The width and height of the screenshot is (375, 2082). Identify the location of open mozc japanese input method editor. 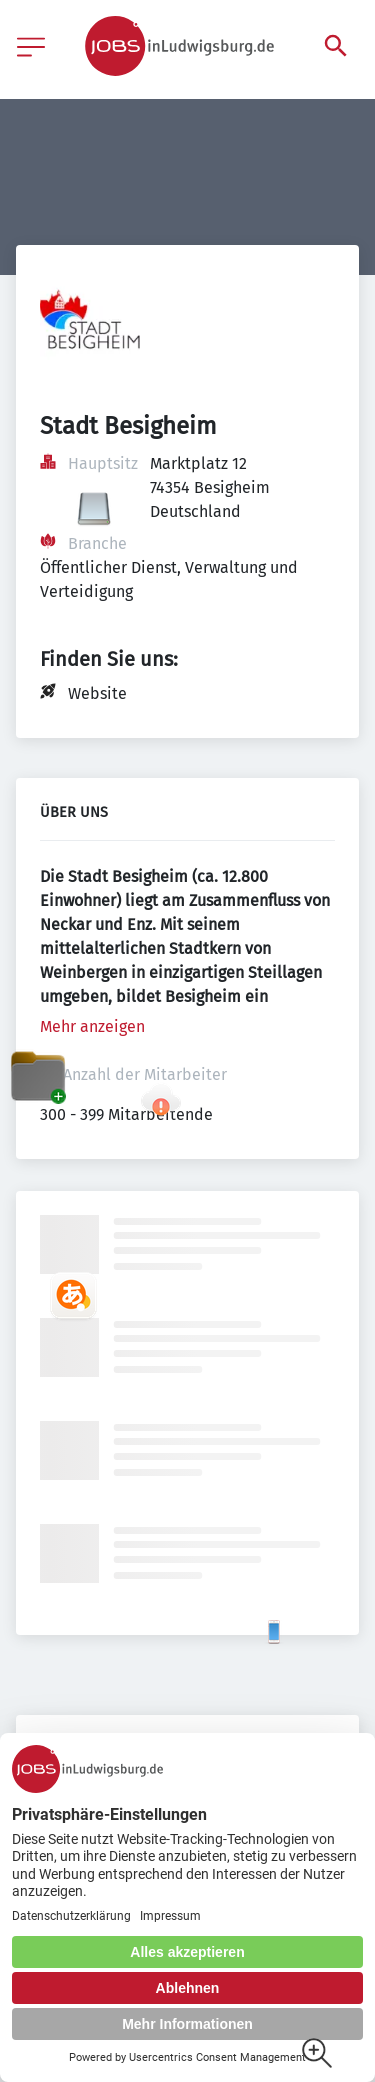
(73, 1295).